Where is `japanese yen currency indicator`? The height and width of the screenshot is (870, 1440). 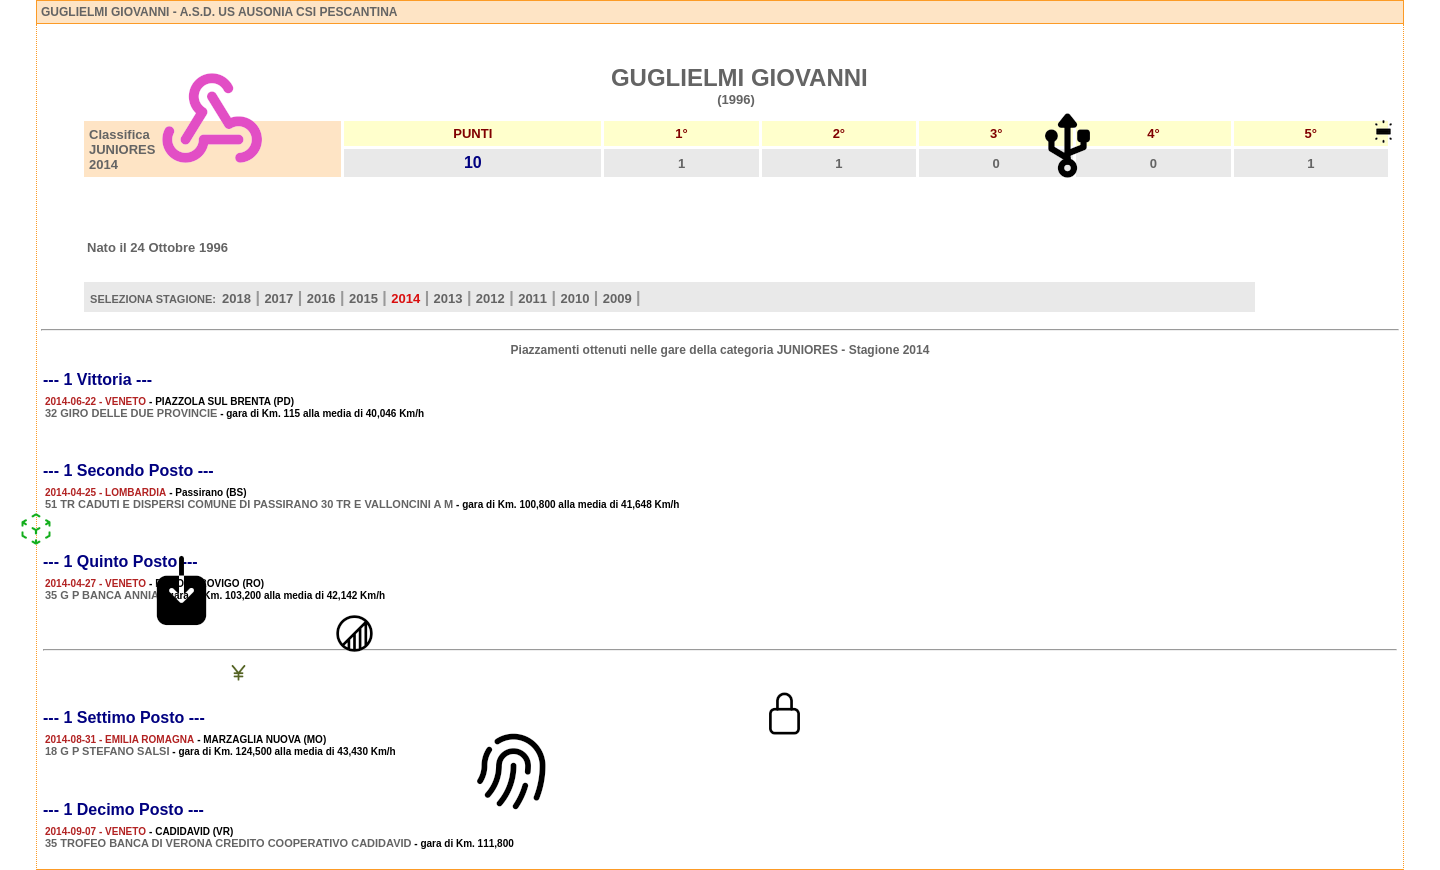
japanese yen currency indicator is located at coordinates (238, 672).